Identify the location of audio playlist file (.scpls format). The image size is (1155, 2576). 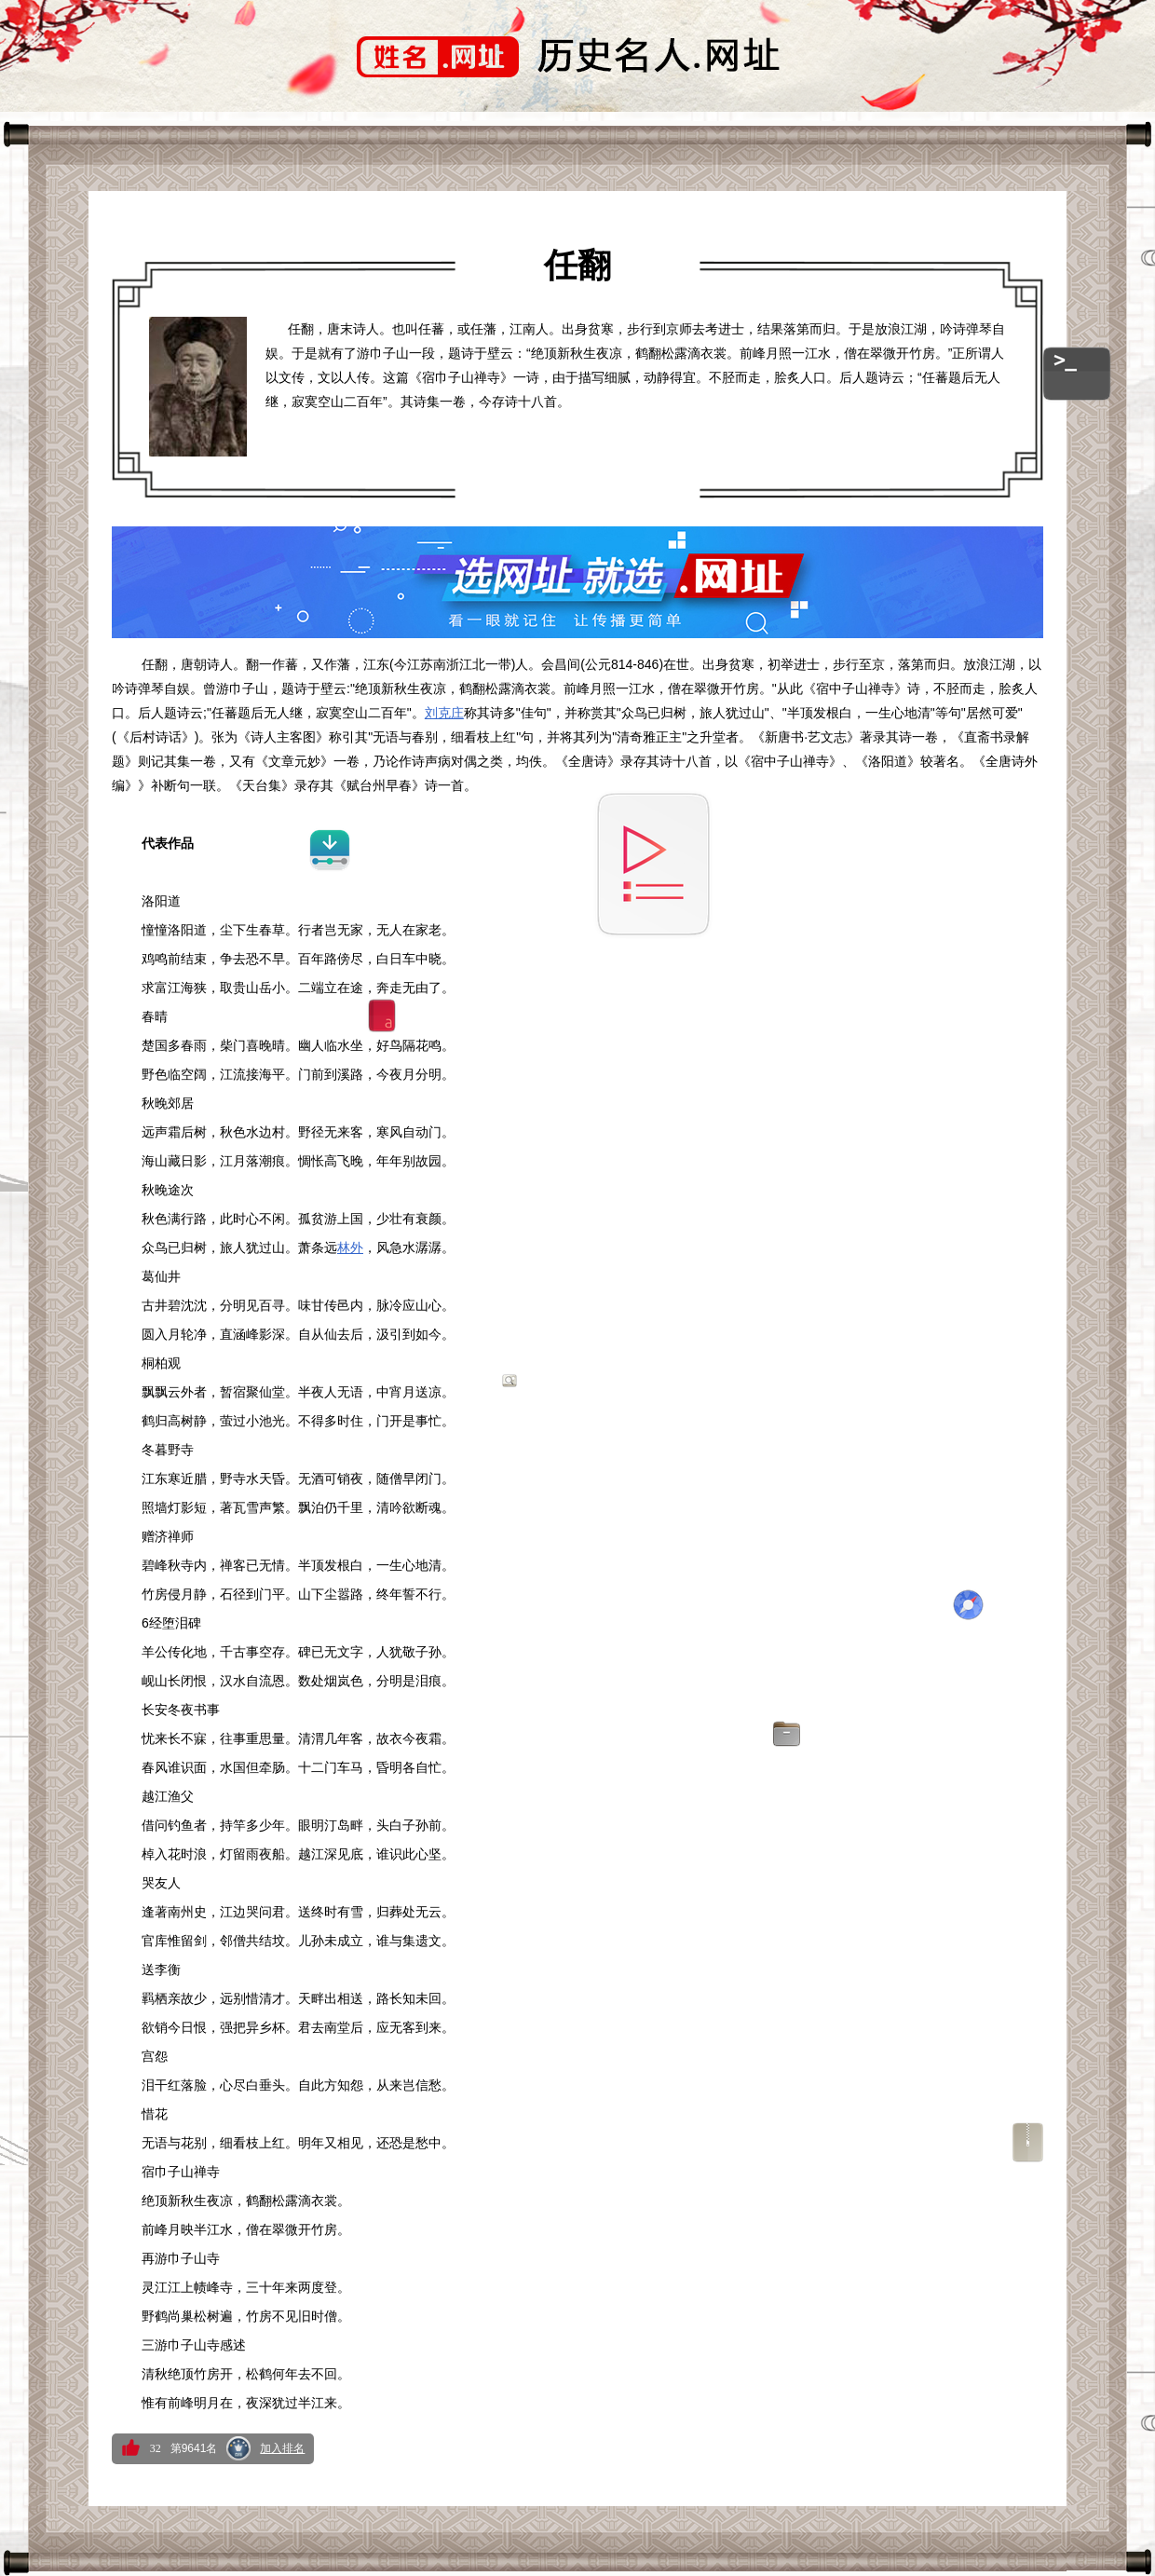
(653, 864).